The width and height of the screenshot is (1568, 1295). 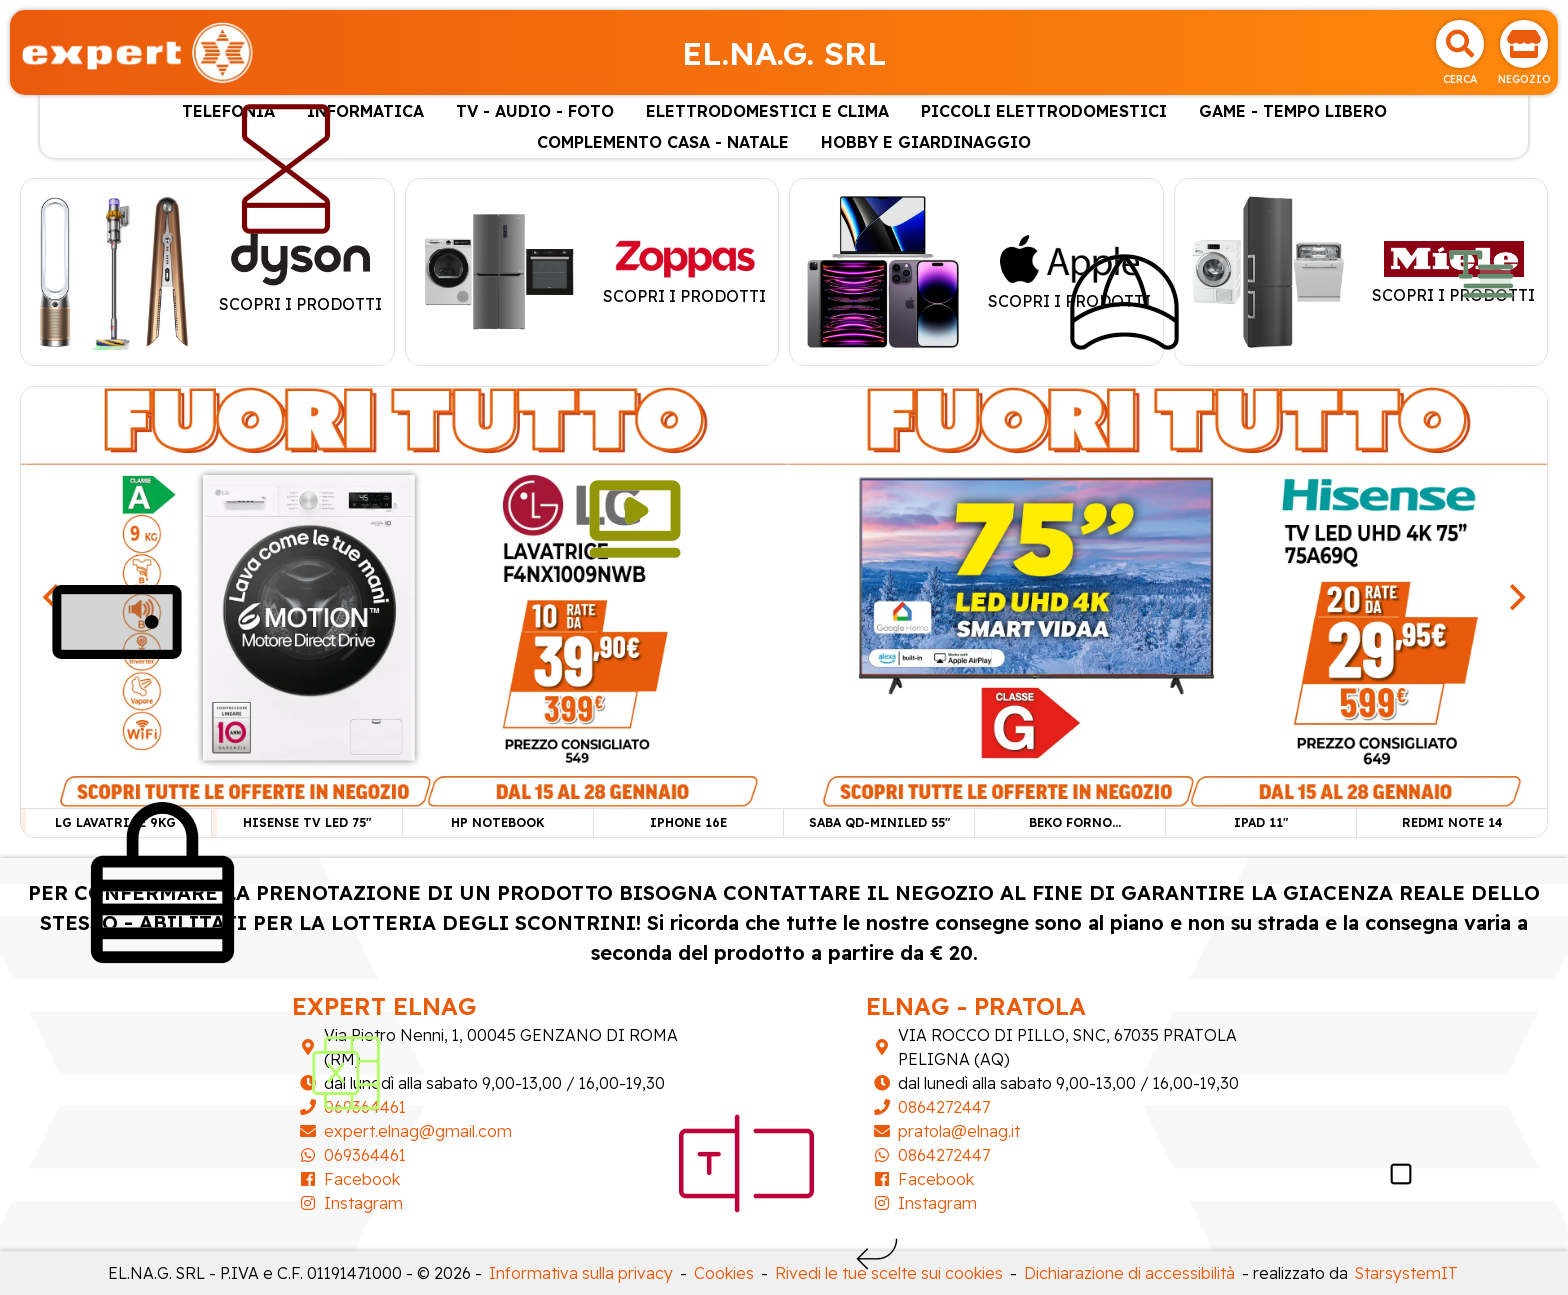 What do you see at coordinates (635, 519) in the screenshot?
I see `play or watch a video` at bounding box center [635, 519].